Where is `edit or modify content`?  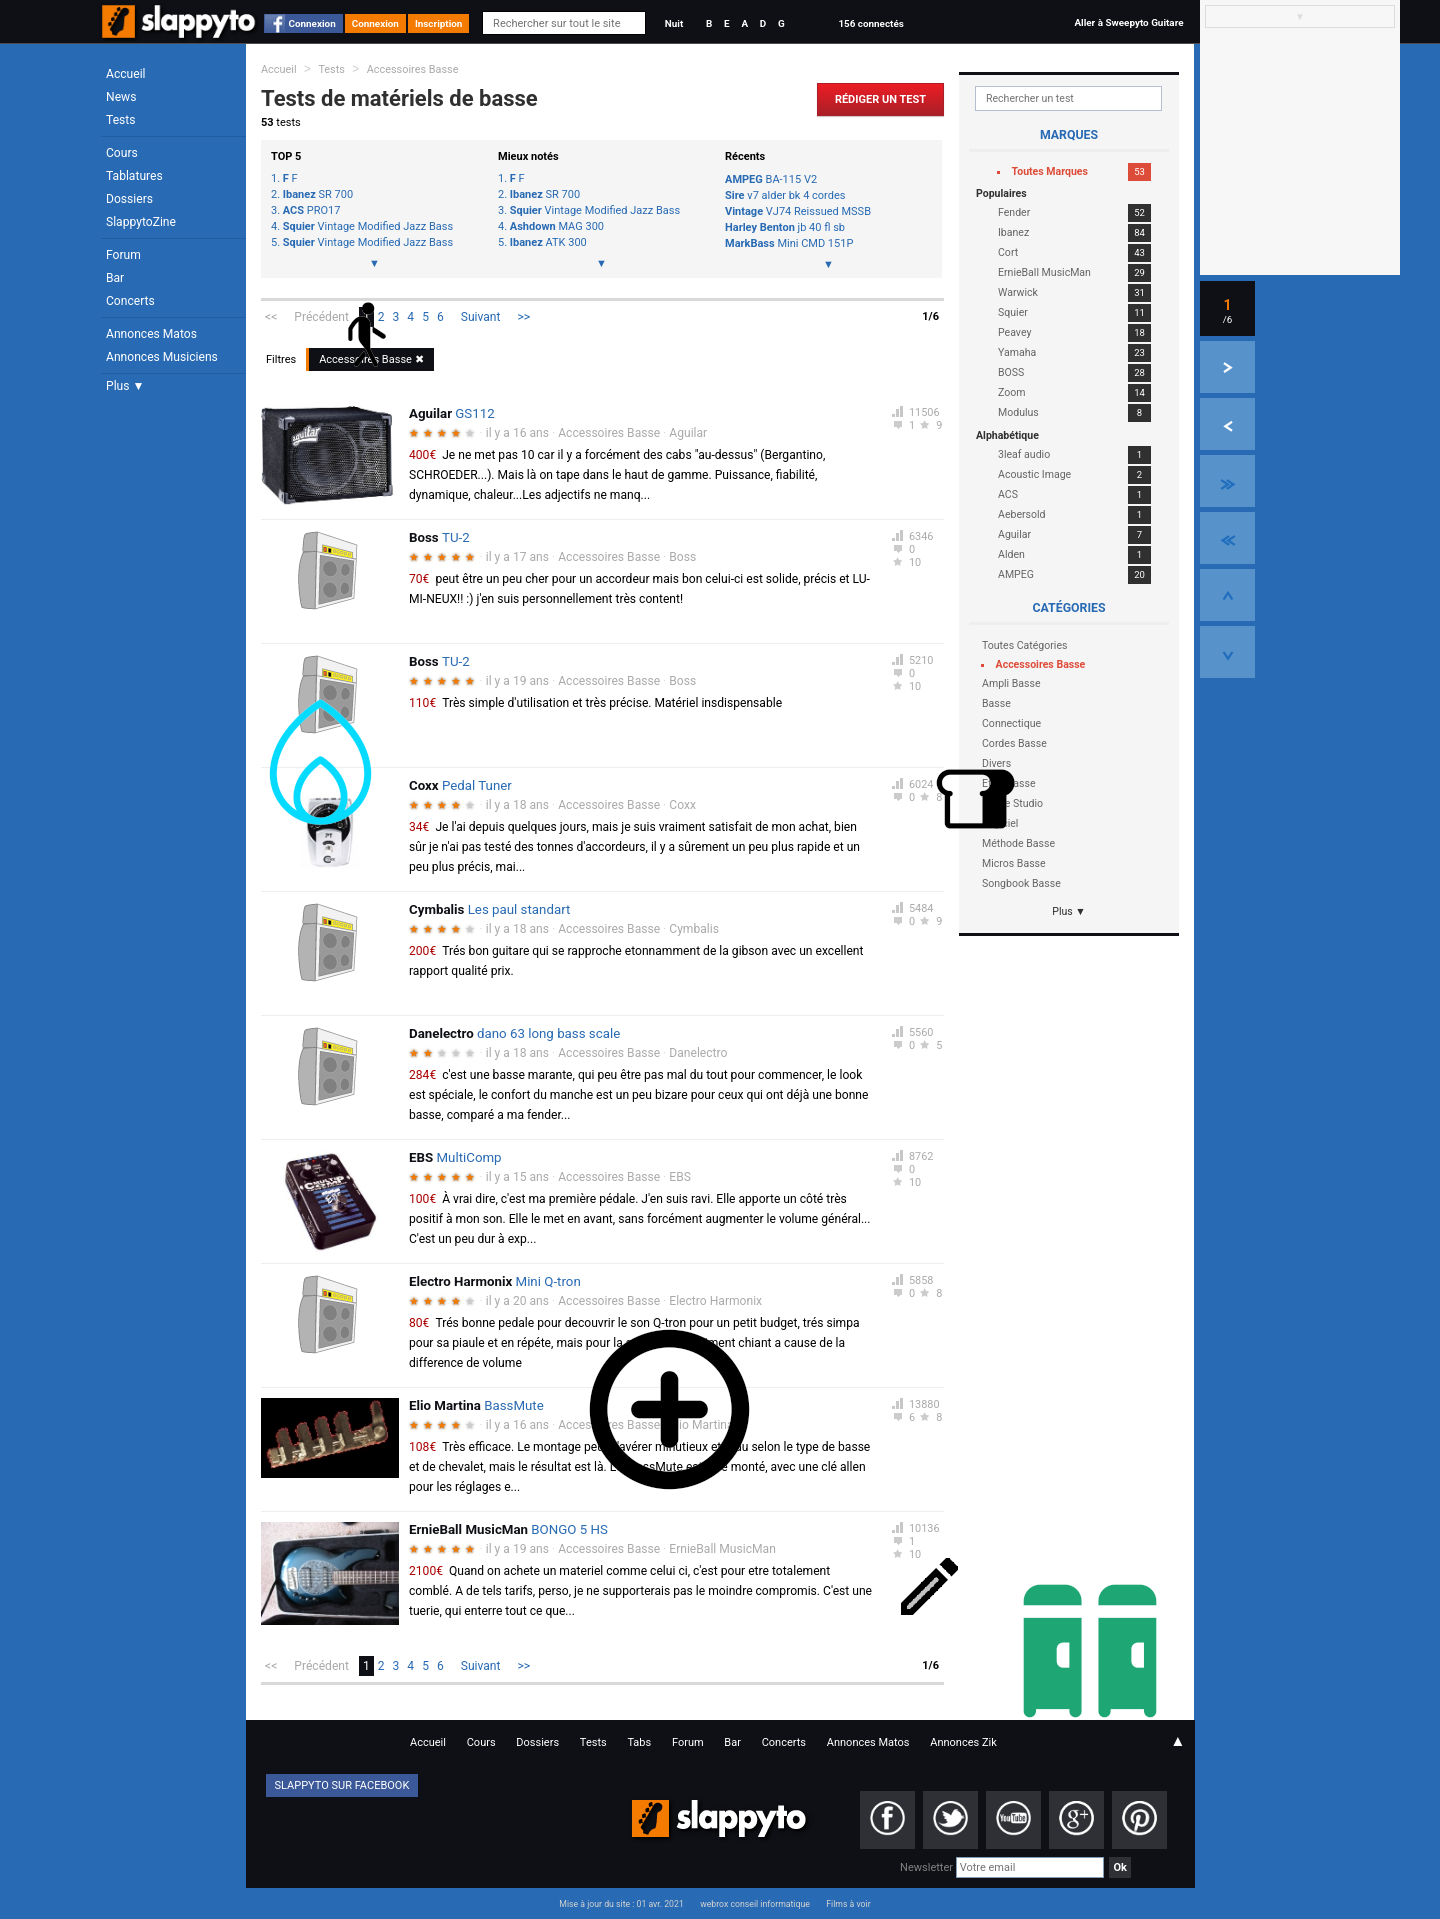 edit or modify content is located at coordinates (929, 1586).